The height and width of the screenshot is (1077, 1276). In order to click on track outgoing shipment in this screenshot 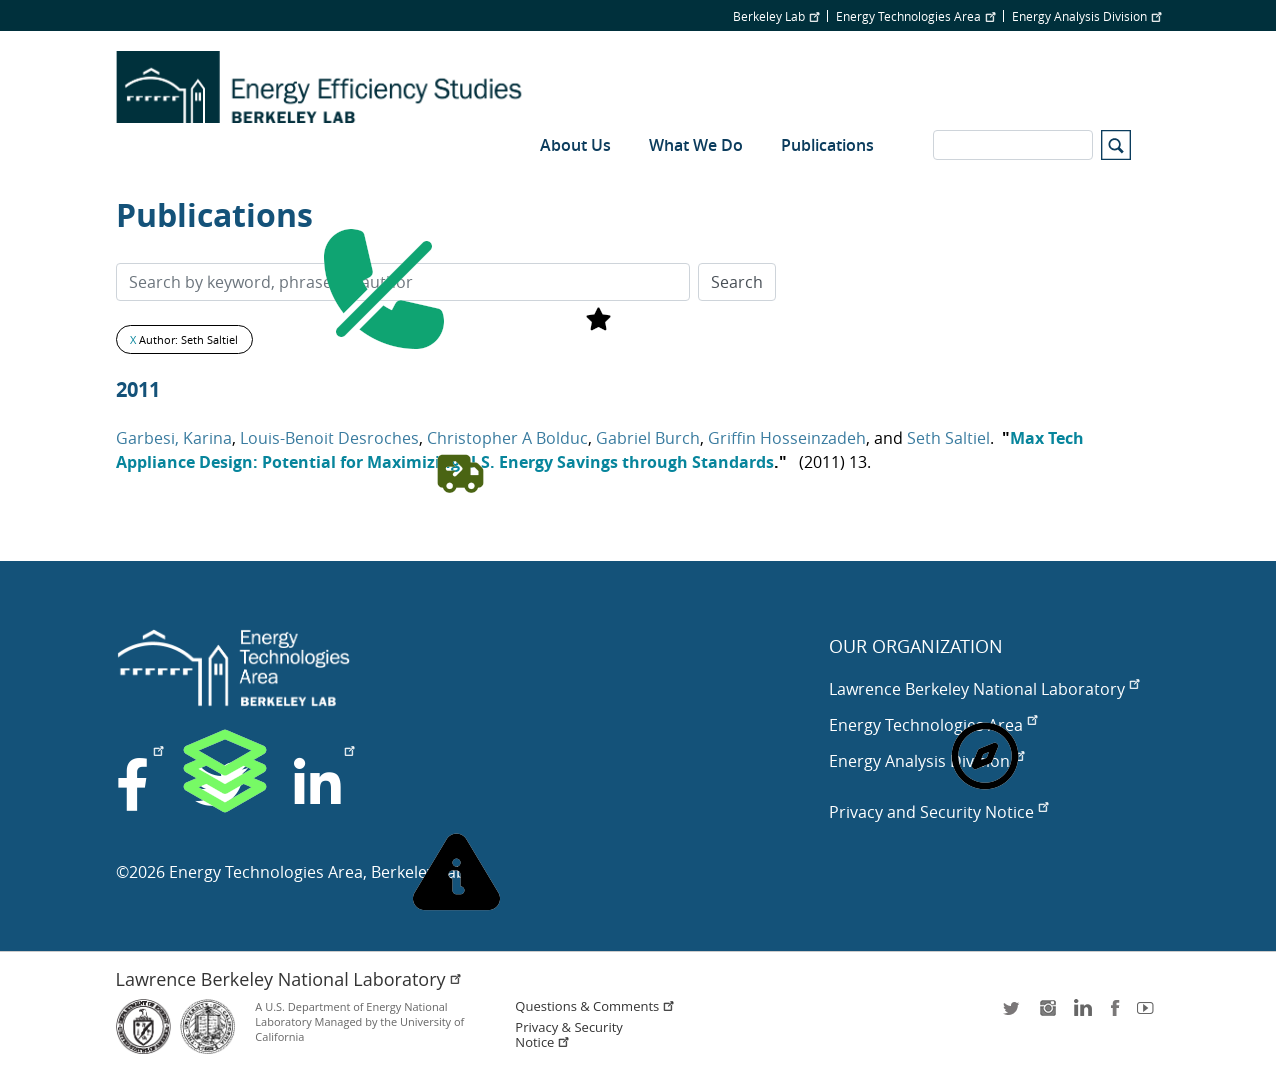, I will do `click(460, 472)`.